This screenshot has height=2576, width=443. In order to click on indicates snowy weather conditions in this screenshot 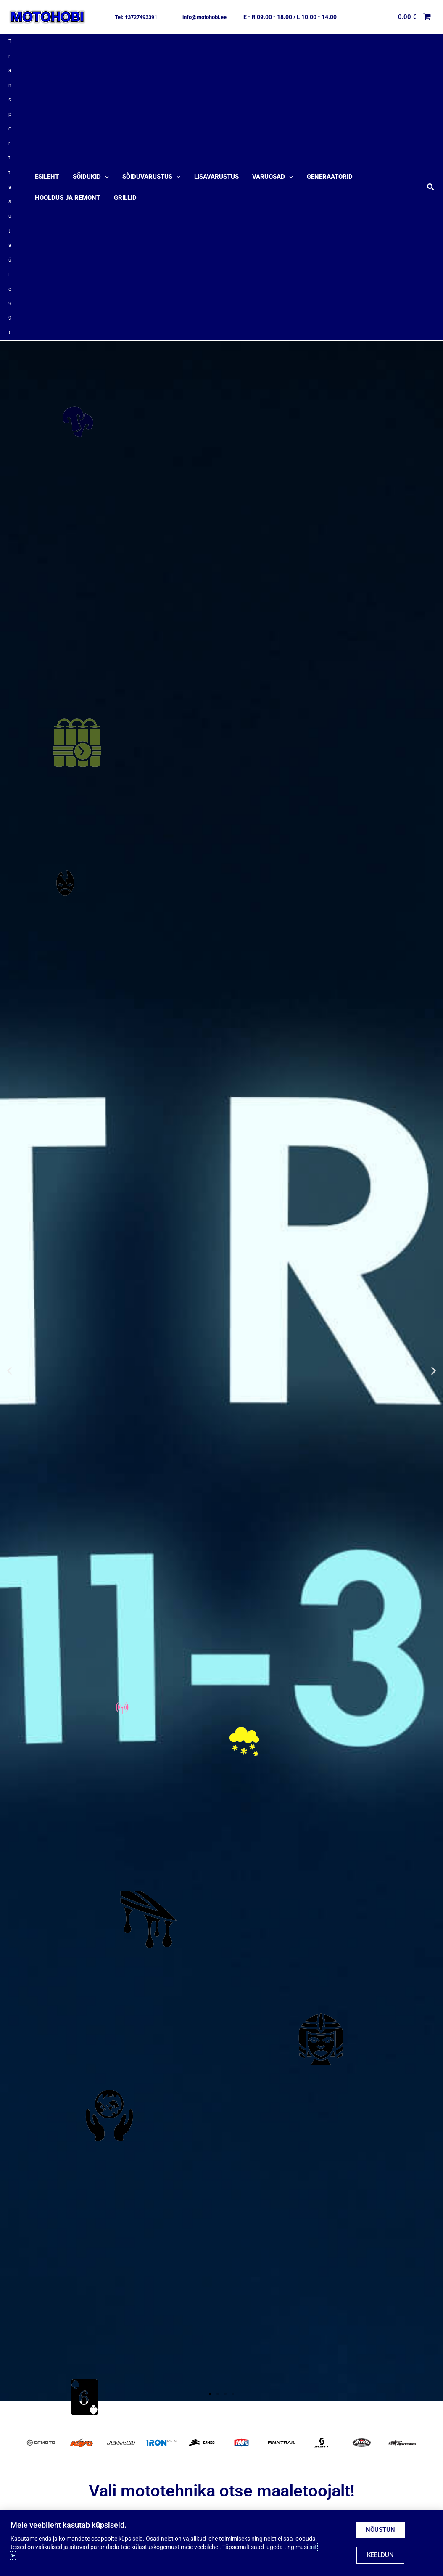, I will do `click(244, 1741)`.